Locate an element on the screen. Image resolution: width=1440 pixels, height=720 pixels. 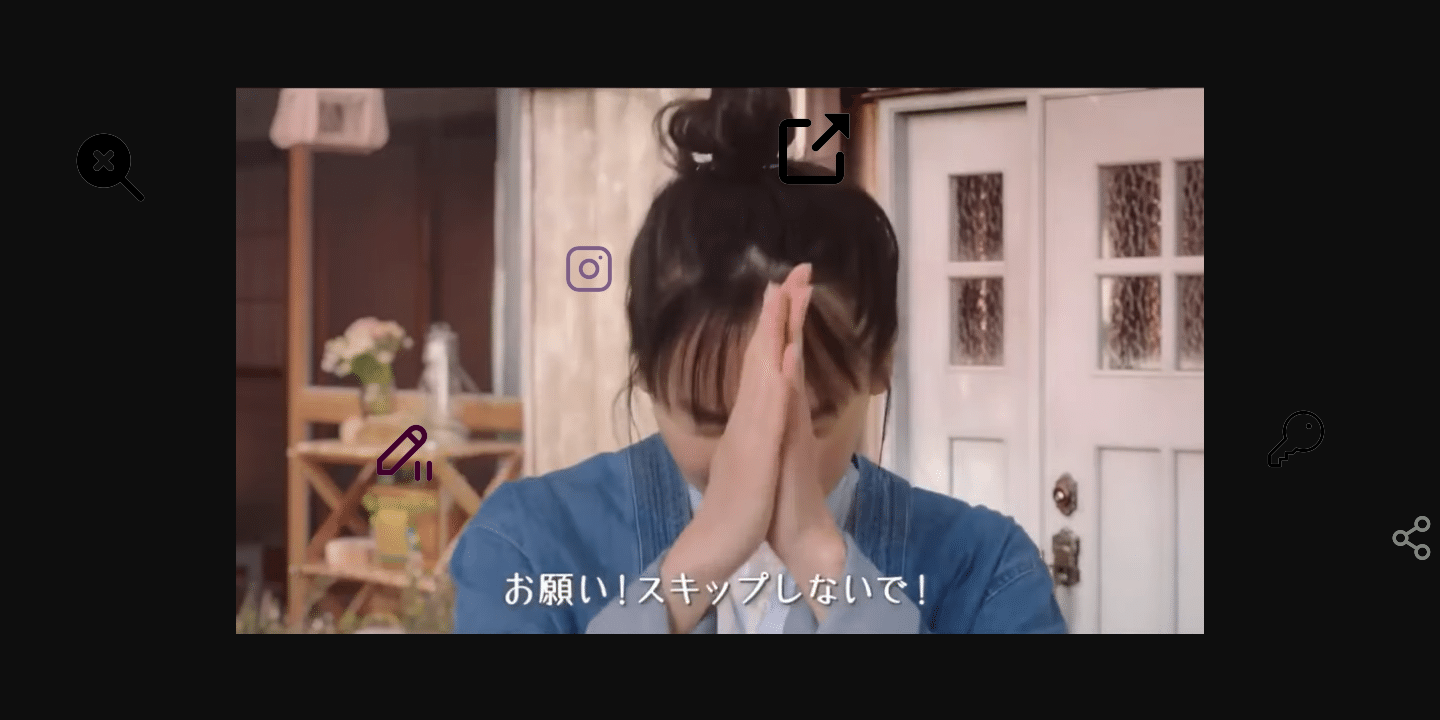
open instagram app is located at coordinates (589, 269).